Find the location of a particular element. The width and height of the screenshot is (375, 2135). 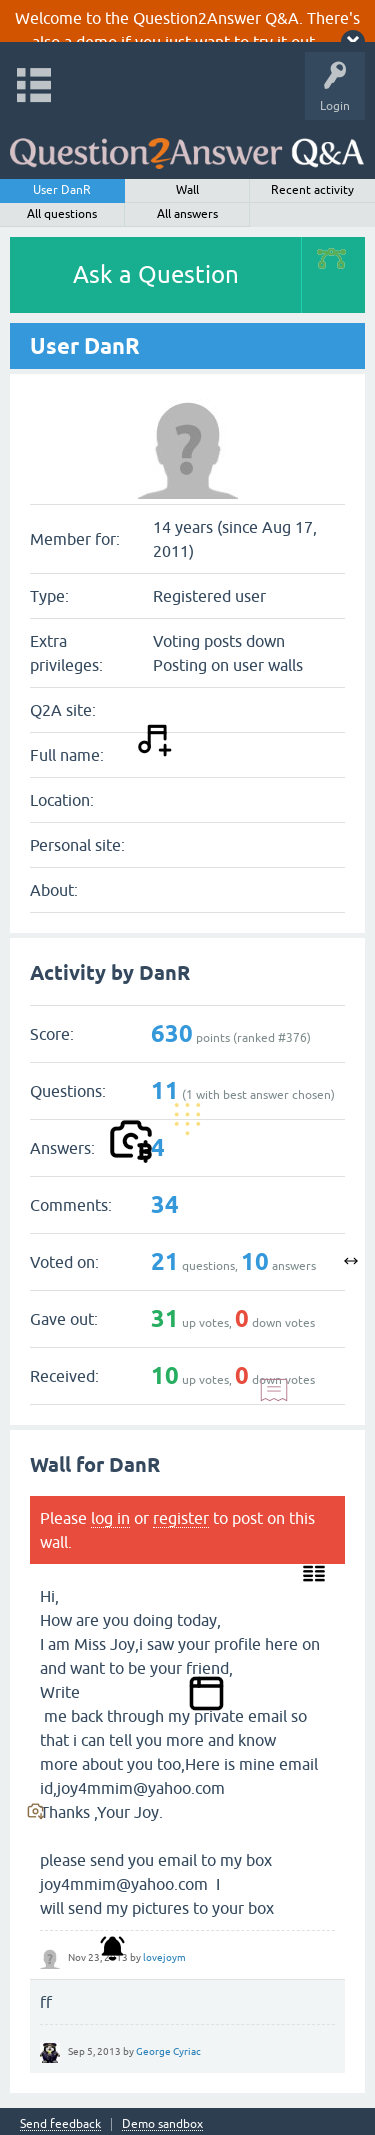

edit vector path curves is located at coordinates (331, 258).